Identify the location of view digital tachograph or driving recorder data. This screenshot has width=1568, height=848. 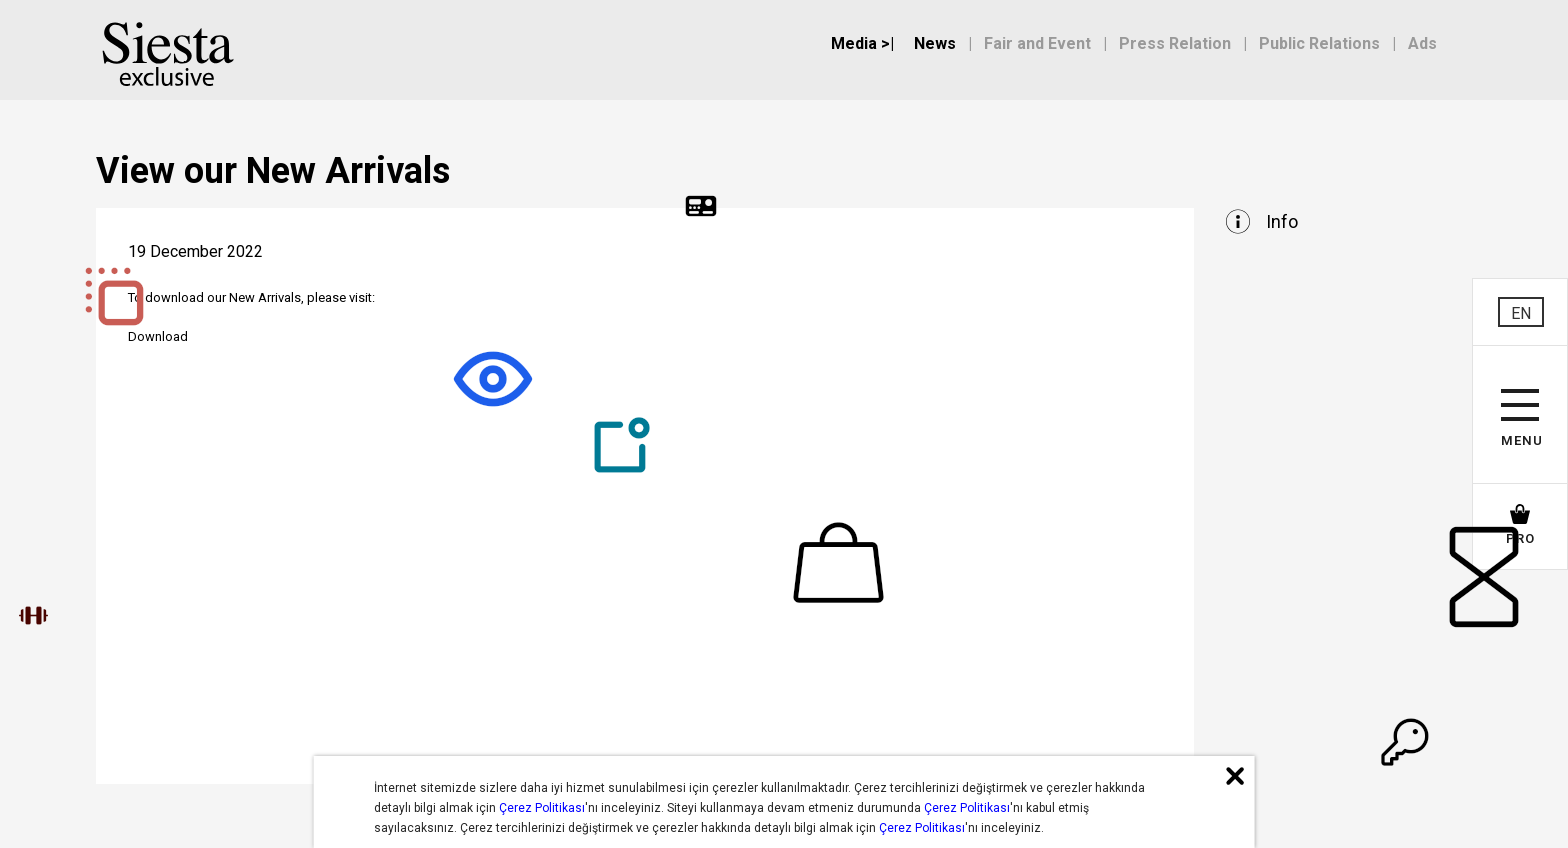
(701, 206).